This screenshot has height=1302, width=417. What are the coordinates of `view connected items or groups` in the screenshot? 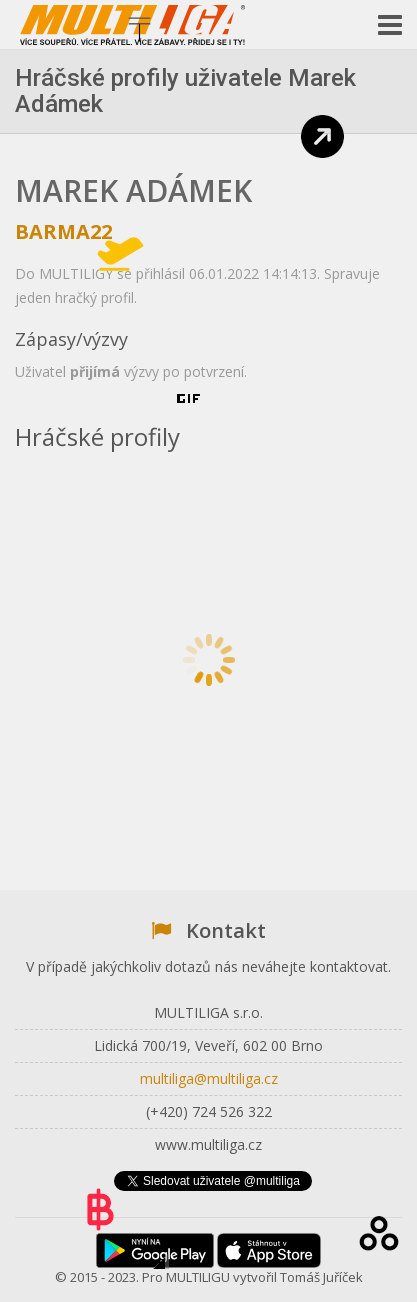 It's located at (379, 1234).